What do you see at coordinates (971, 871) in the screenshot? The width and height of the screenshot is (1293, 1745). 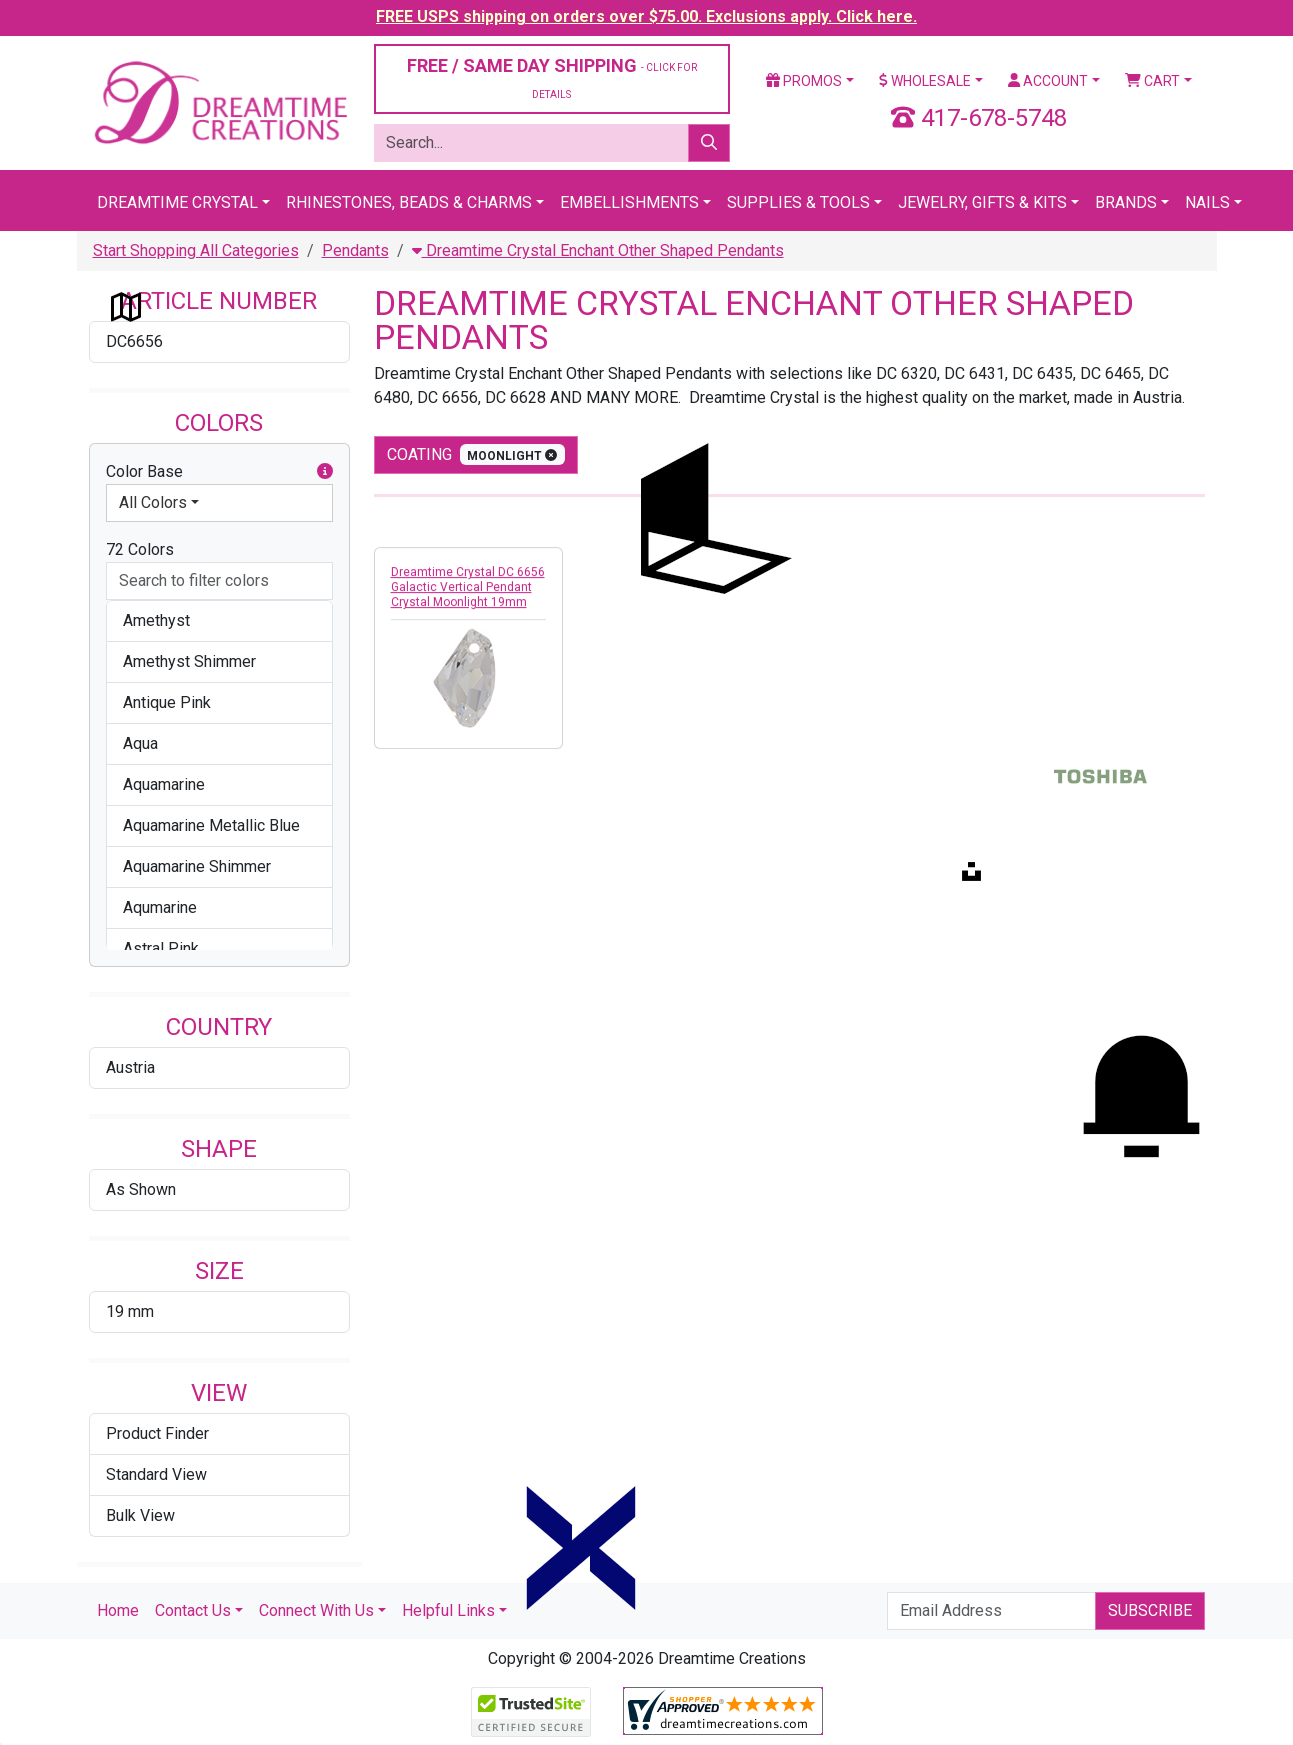 I see `open Unsplash to browse stock photos` at bounding box center [971, 871].